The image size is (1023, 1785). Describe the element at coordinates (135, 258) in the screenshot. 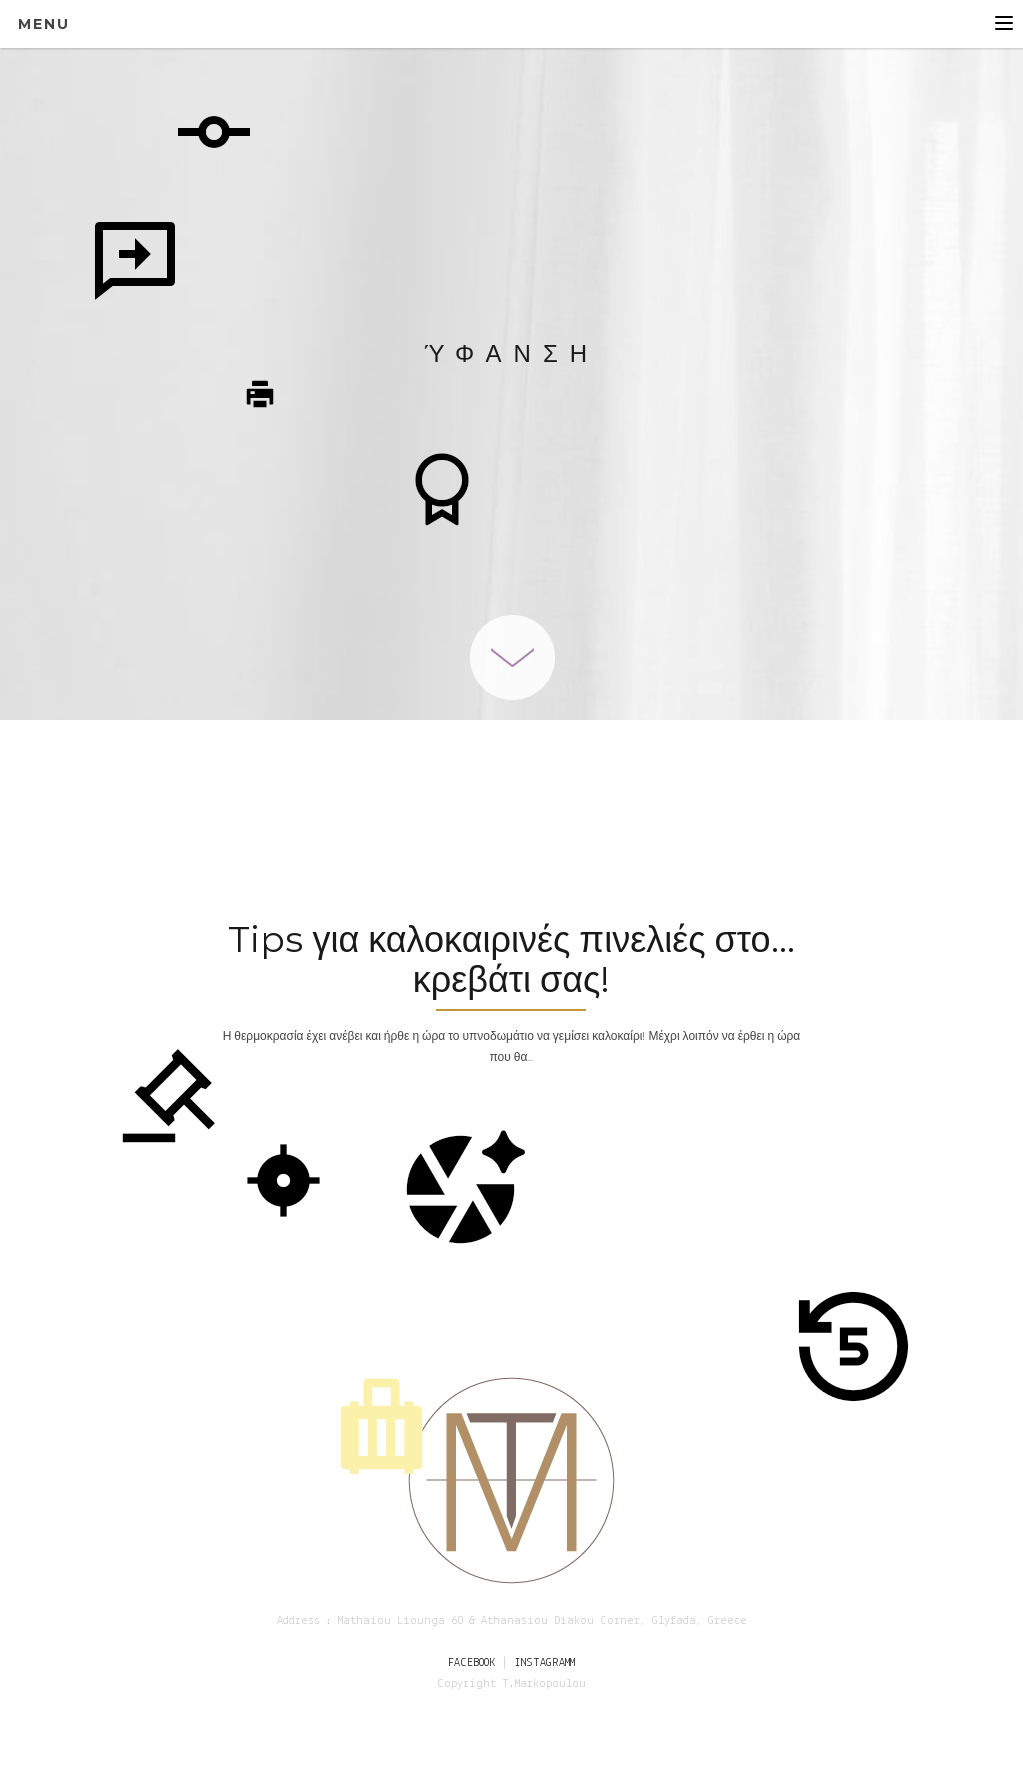

I see `forward a chat message` at that location.